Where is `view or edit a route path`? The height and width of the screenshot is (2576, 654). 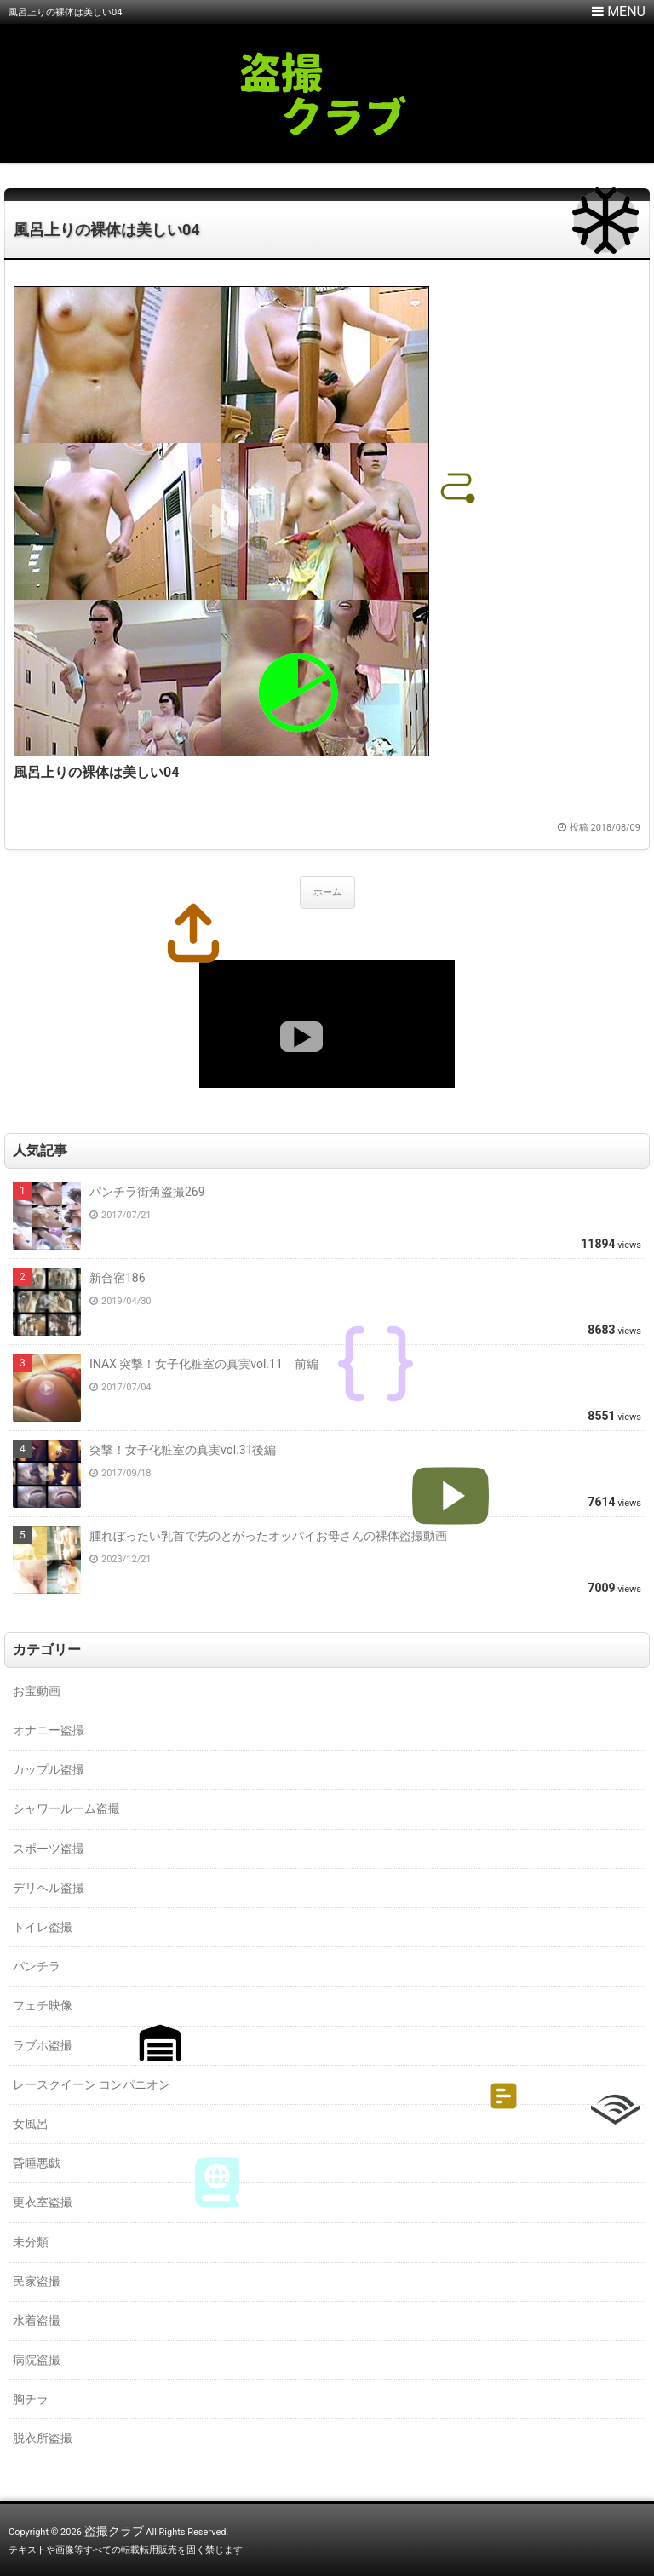
view or edit a route path is located at coordinates (458, 486).